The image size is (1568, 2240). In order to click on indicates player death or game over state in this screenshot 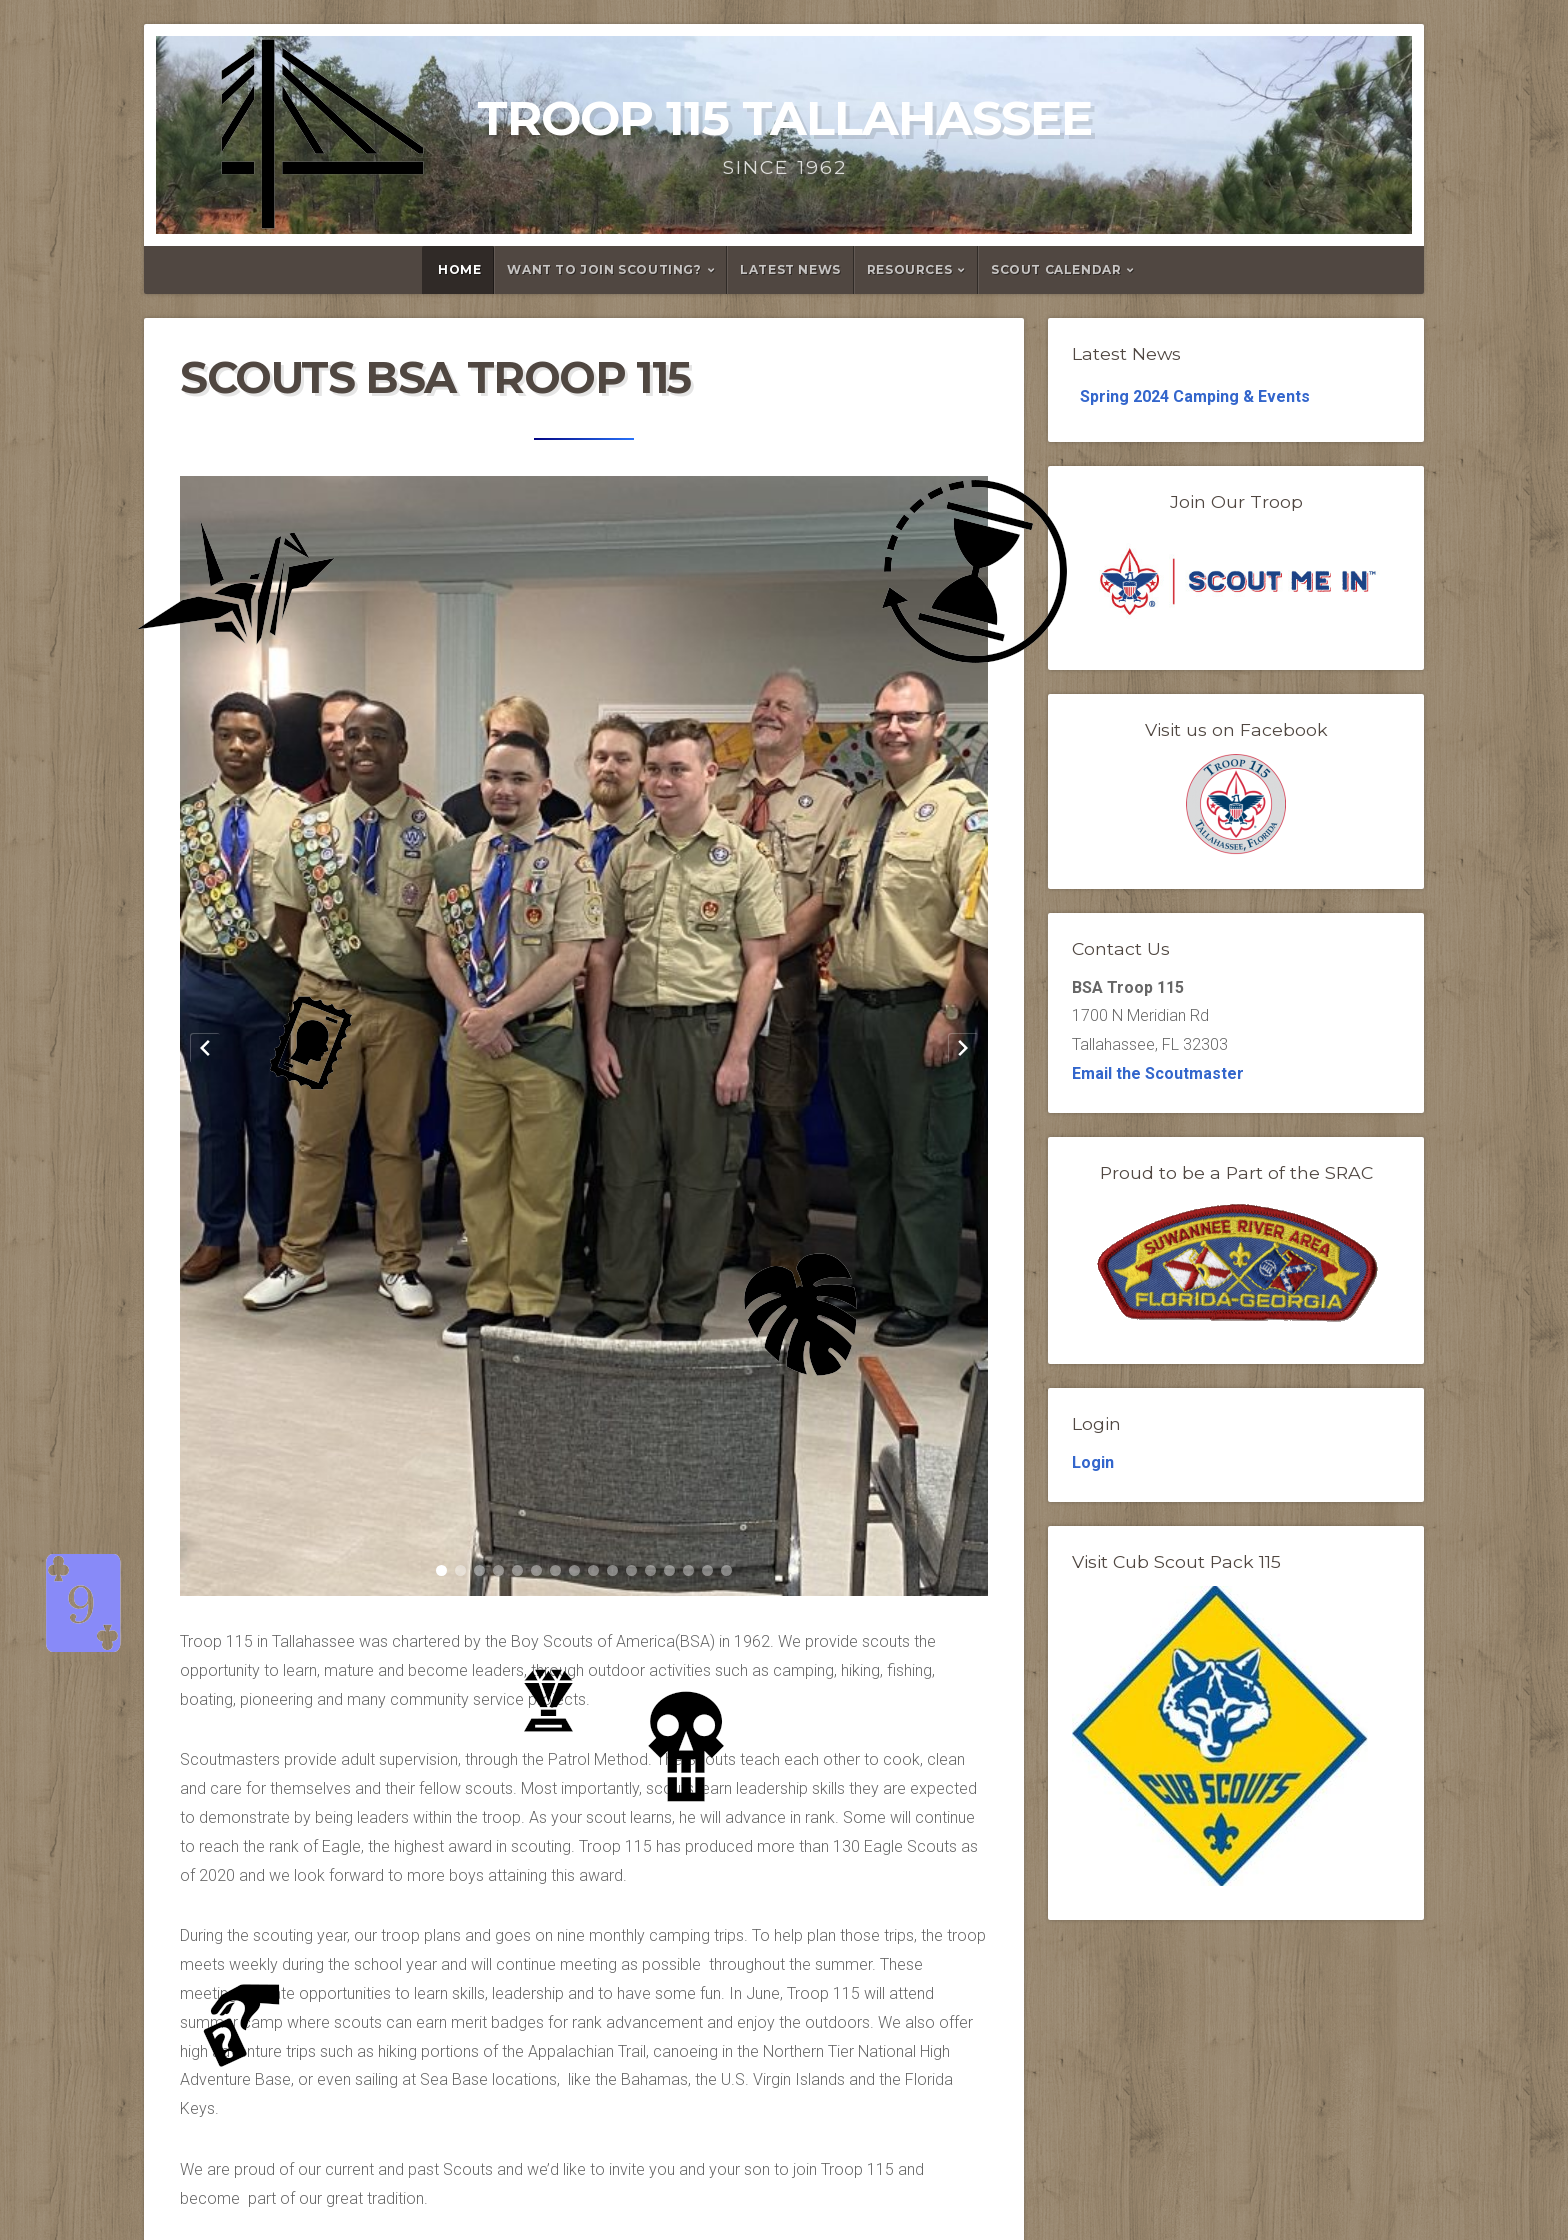, I will do `click(685, 1745)`.